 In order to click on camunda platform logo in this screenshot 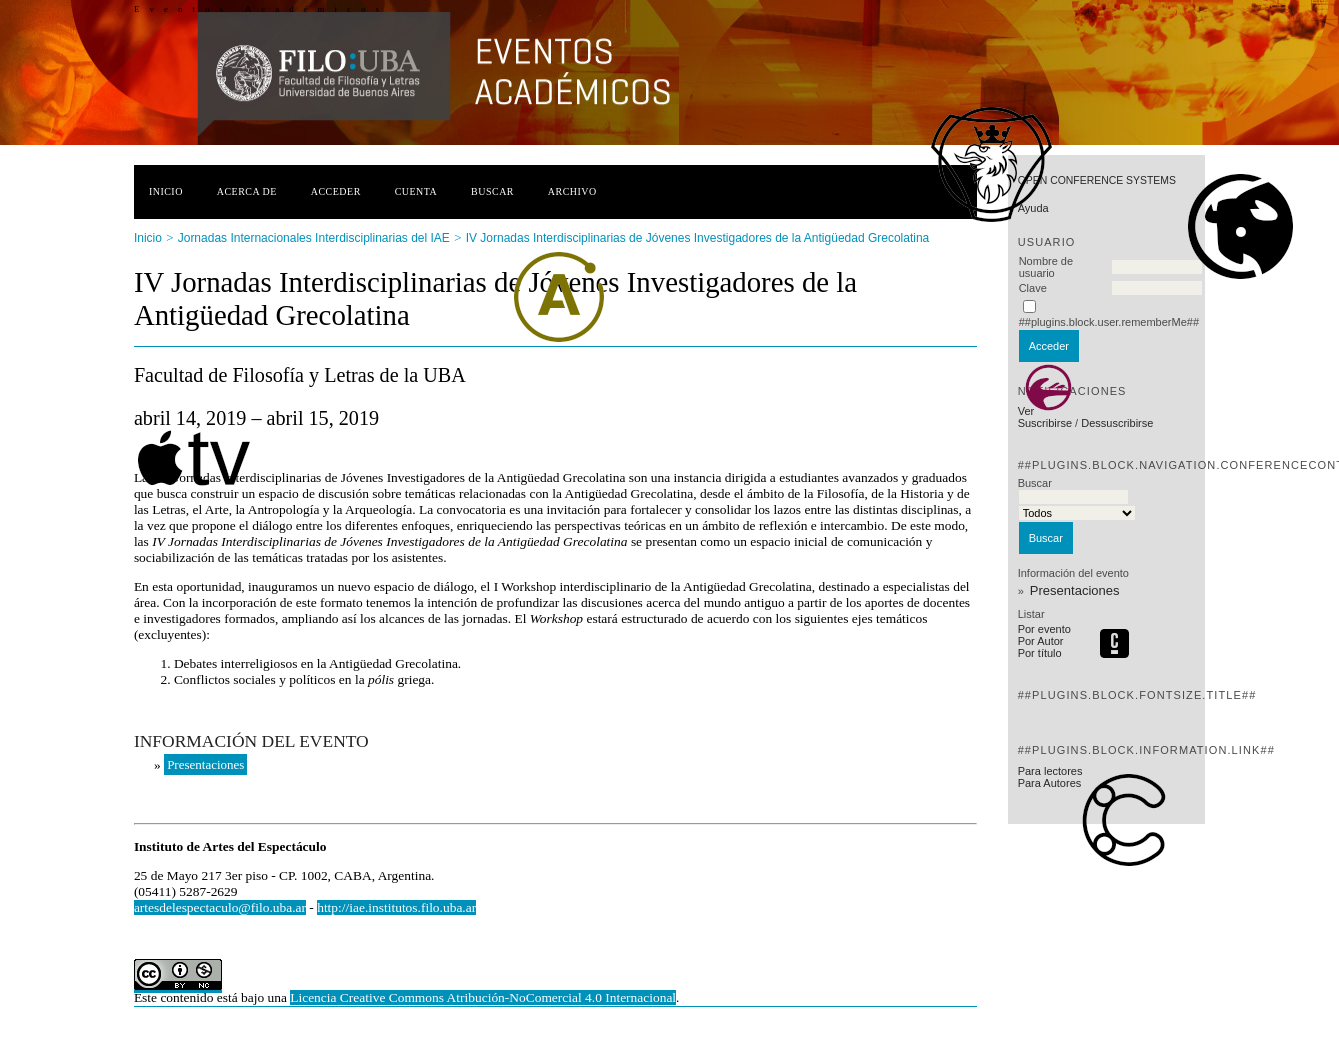, I will do `click(1114, 643)`.